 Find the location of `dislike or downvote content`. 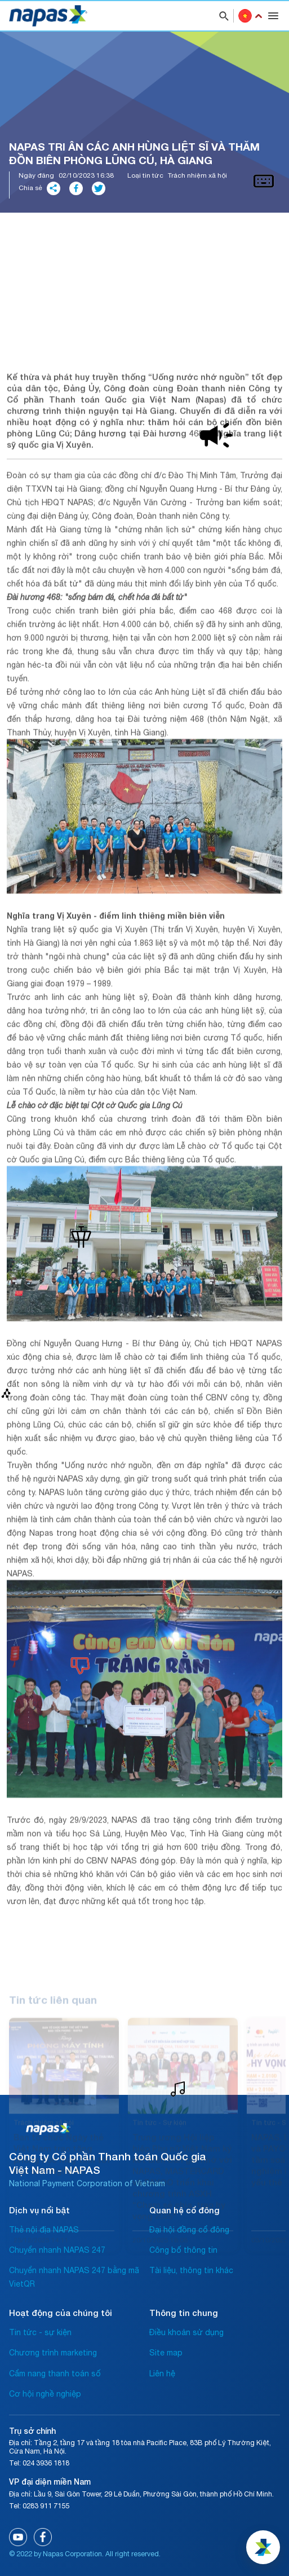

dislike or downvote content is located at coordinates (80, 1665).